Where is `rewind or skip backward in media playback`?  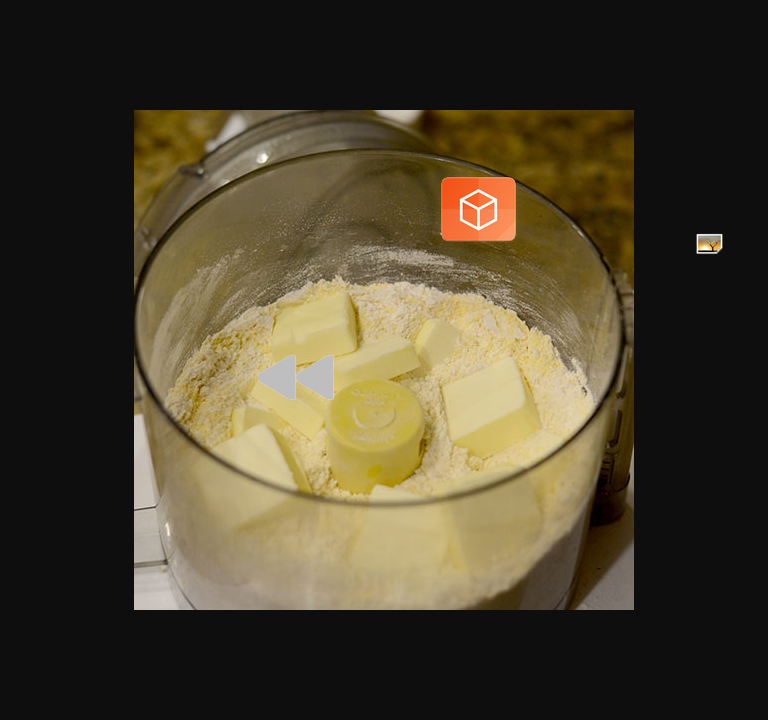
rewind or skip backward in media playback is located at coordinates (295, 377).